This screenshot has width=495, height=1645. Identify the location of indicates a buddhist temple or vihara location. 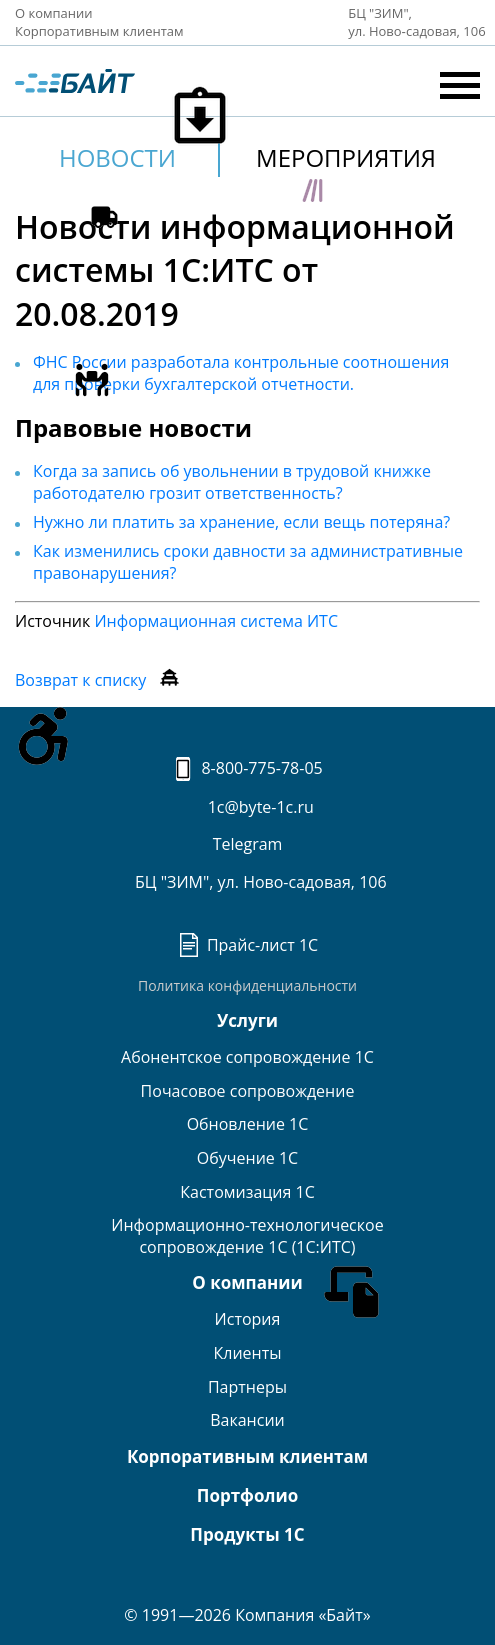
(169, 677).